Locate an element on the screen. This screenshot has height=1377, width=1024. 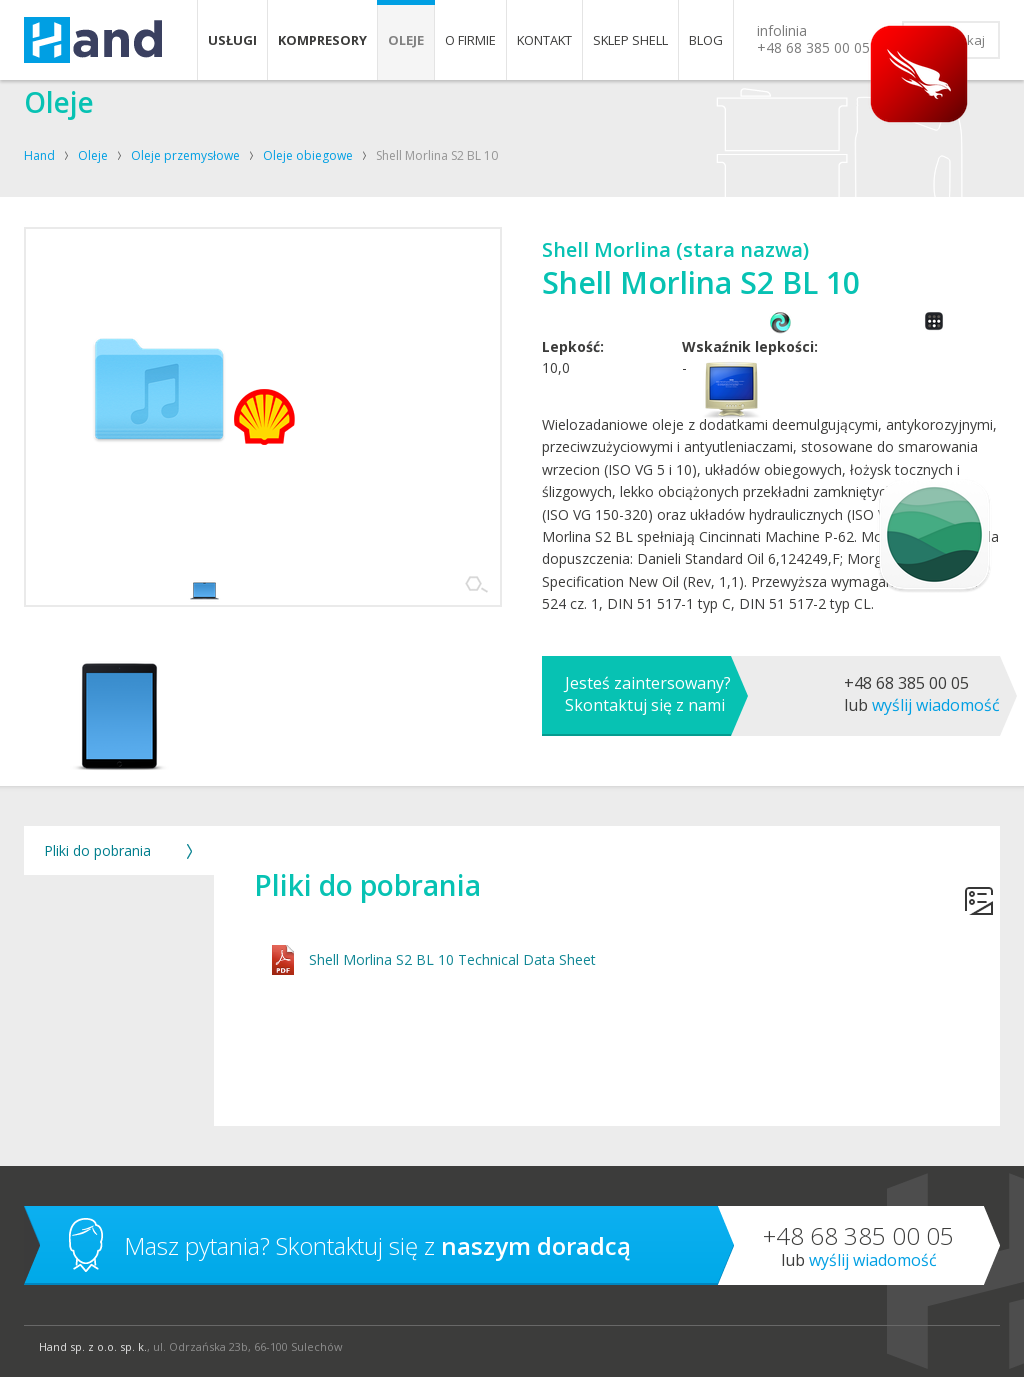
macbook air 15-inch device icon is located at coordinates (204, 589).